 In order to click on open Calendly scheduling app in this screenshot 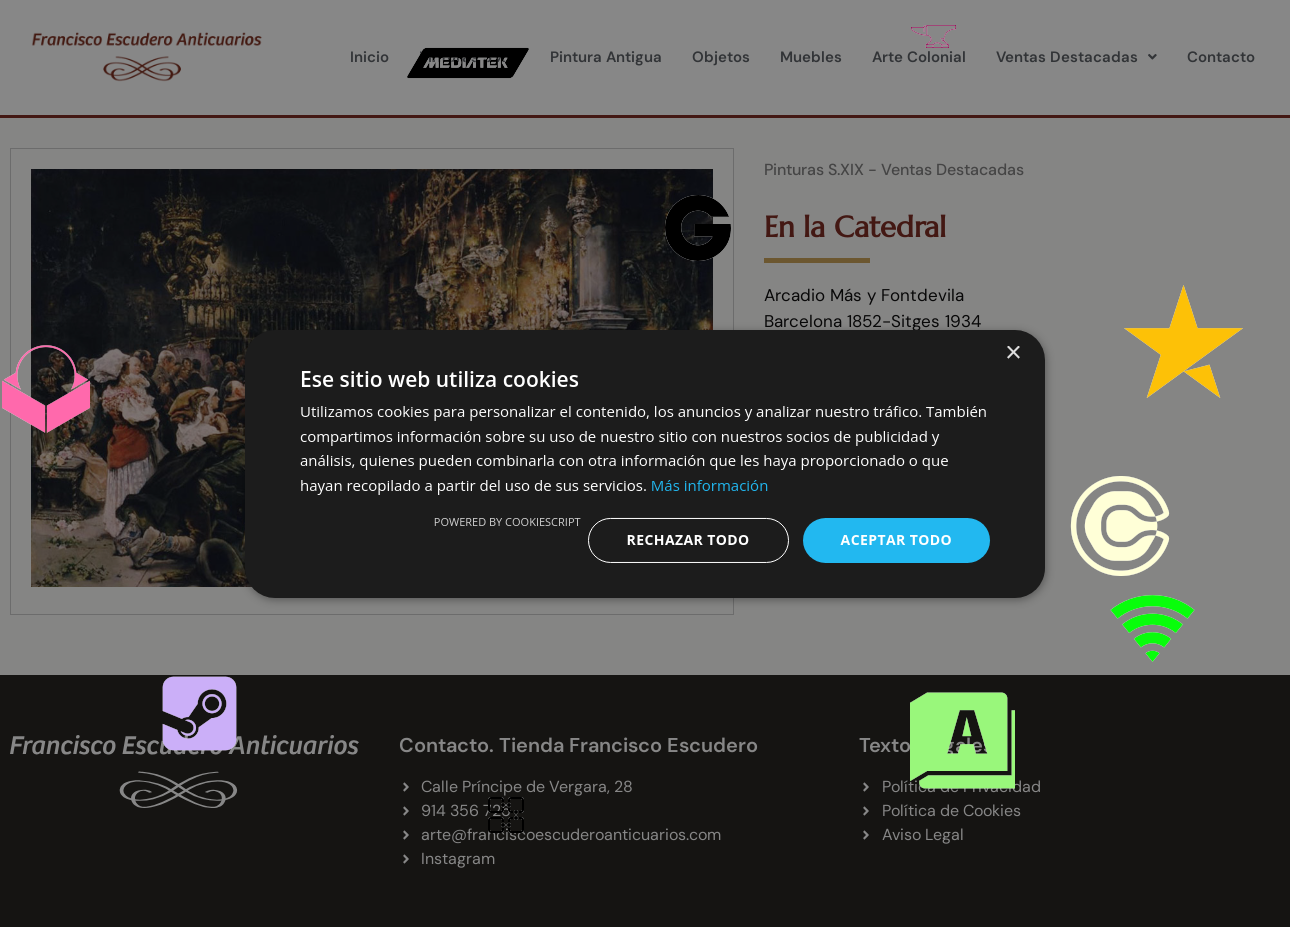, I will do `click(1120, 526)`.